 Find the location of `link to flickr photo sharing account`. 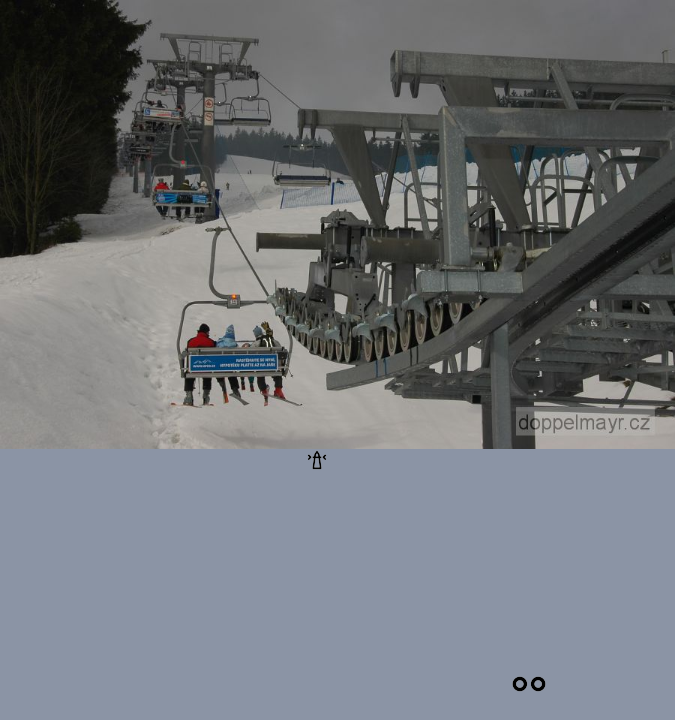

link to flickr photo sharing account is located at coordinates (529, 684).